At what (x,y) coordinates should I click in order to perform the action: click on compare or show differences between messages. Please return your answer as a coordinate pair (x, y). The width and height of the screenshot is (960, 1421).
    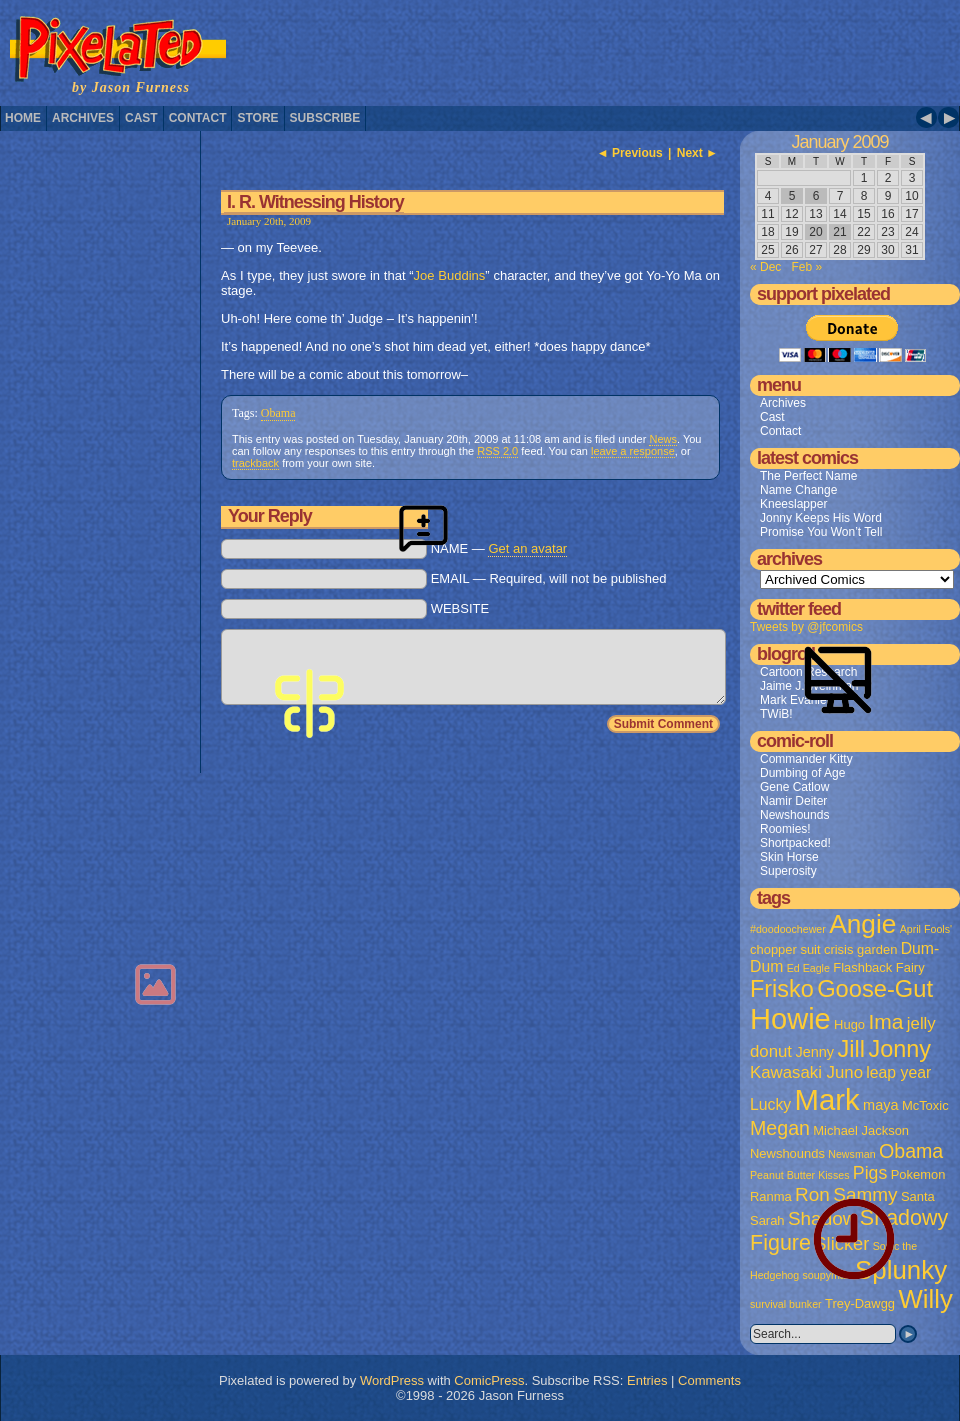
    Looking at the image, I should click on (423, 527).